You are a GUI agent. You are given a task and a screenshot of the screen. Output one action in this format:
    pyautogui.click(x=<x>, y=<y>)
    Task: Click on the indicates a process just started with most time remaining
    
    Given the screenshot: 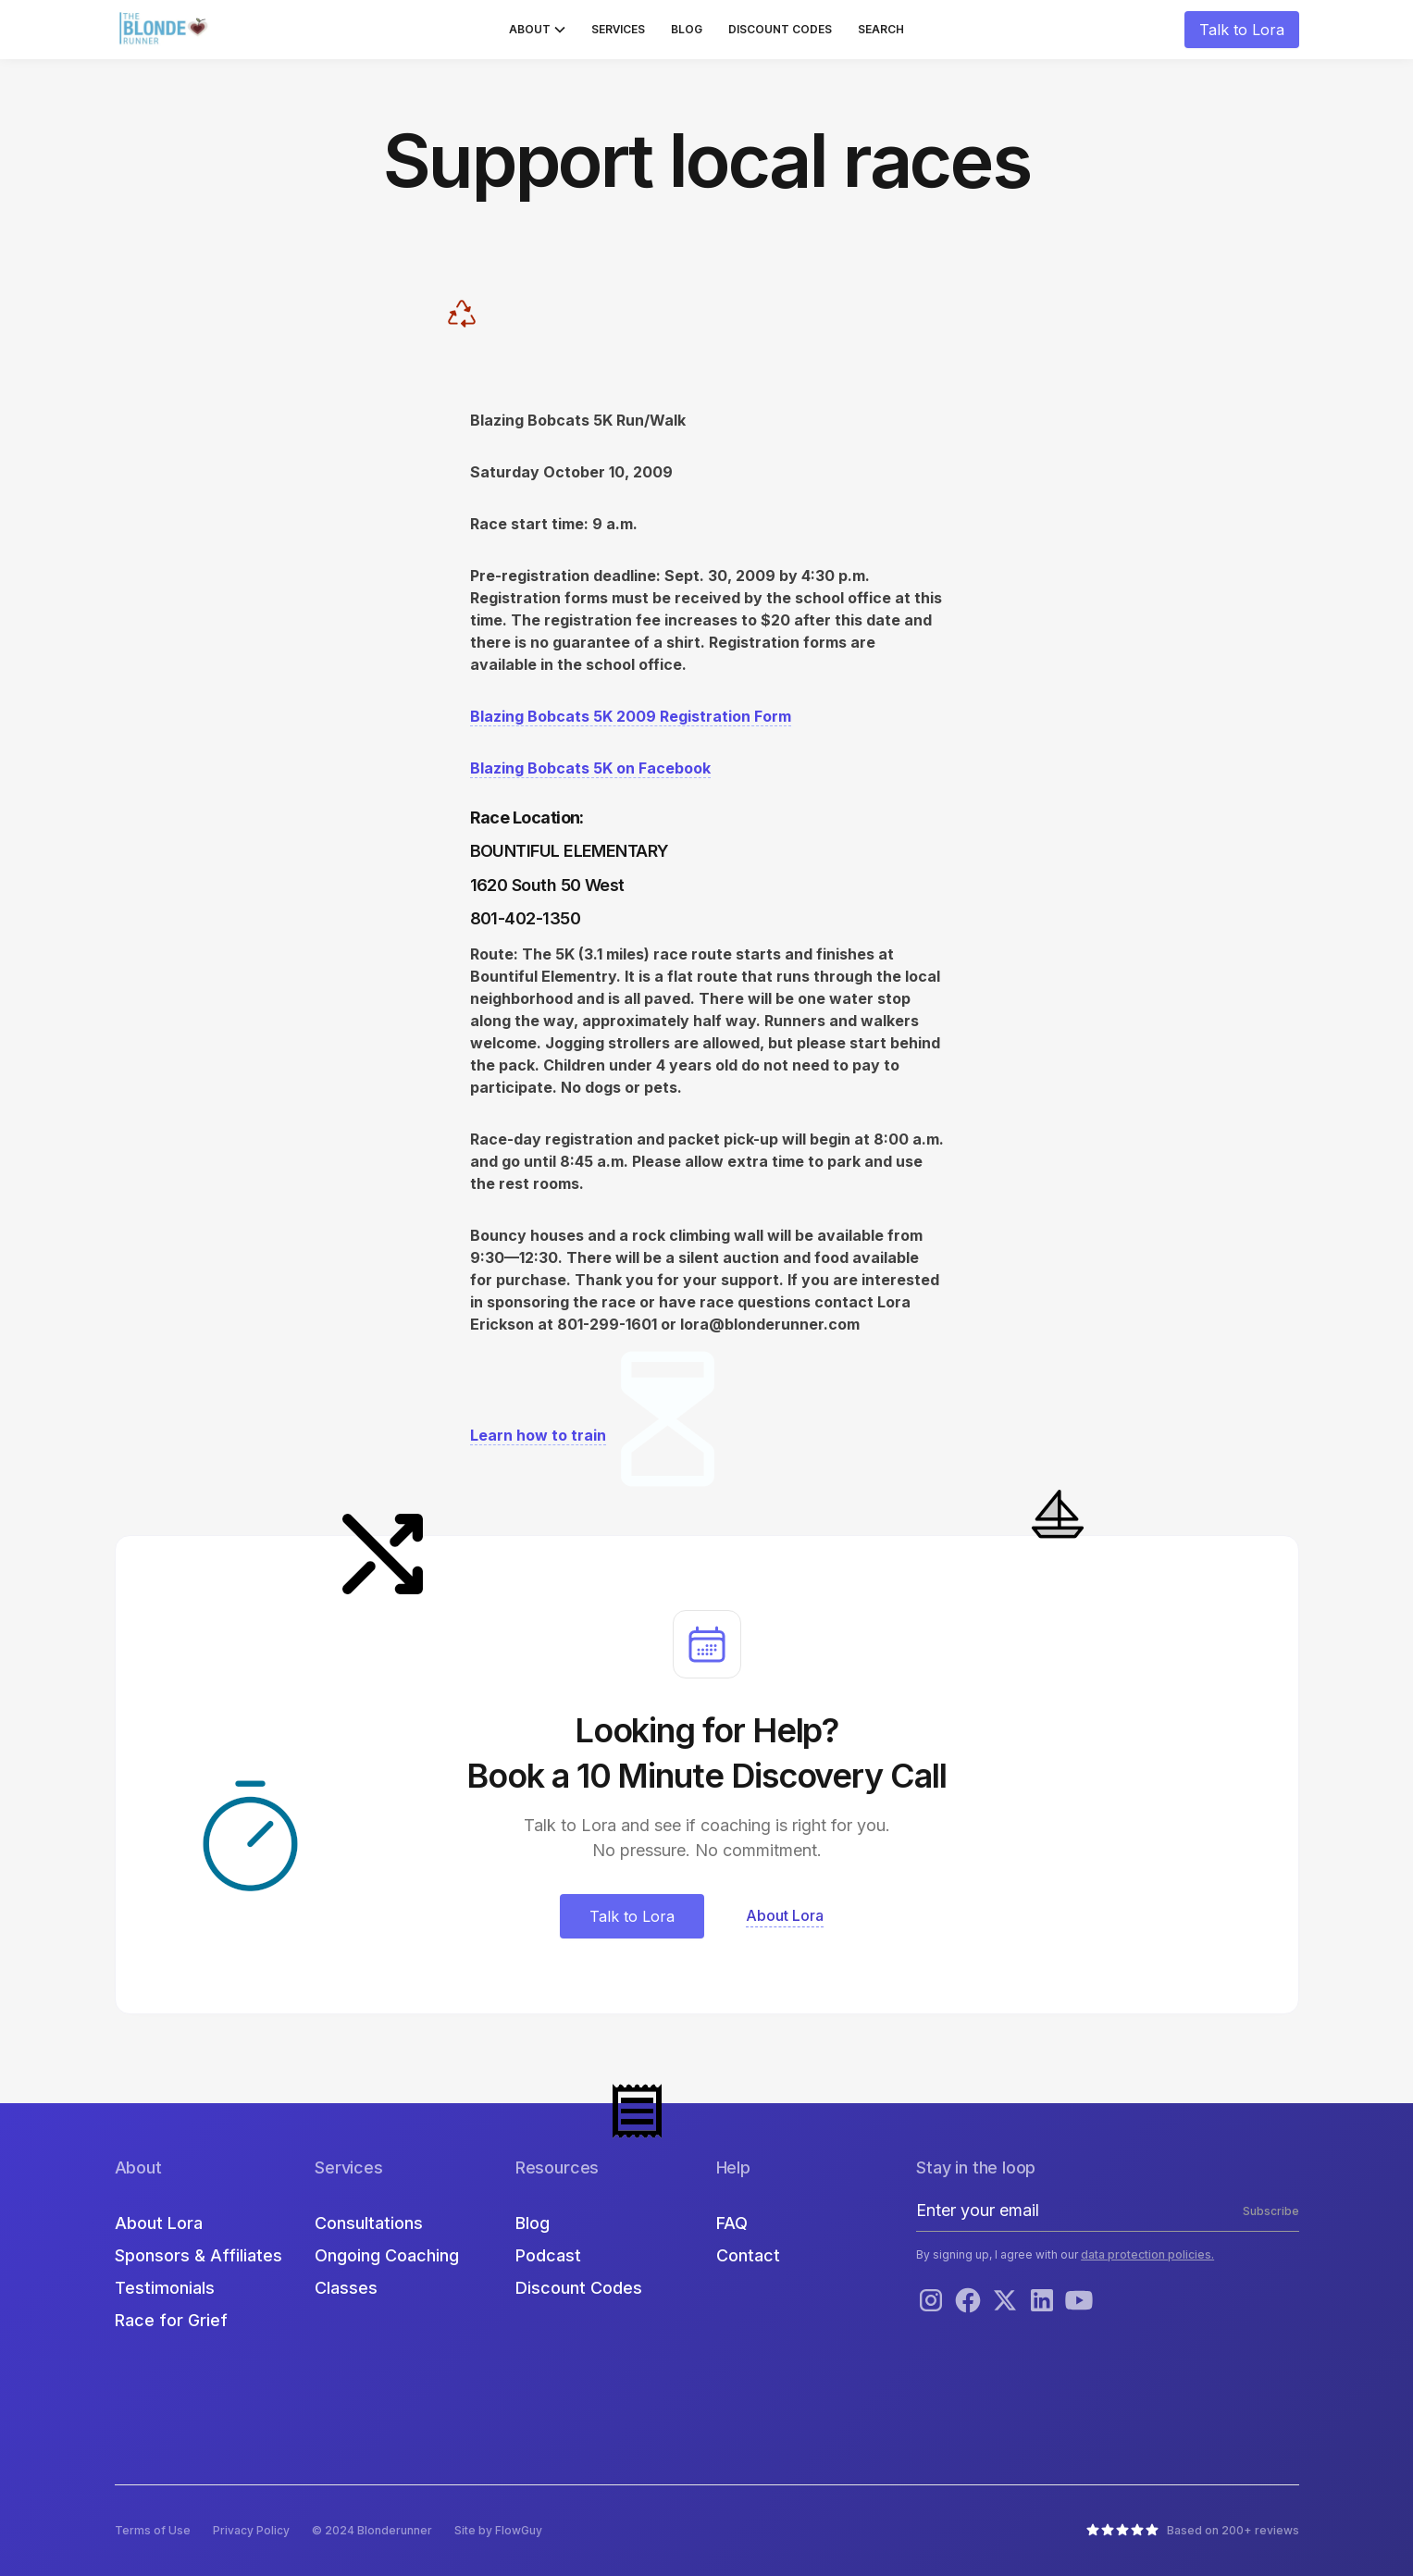 What is the action you would take?
    pyautogui.click(x=667, y=1418)
    